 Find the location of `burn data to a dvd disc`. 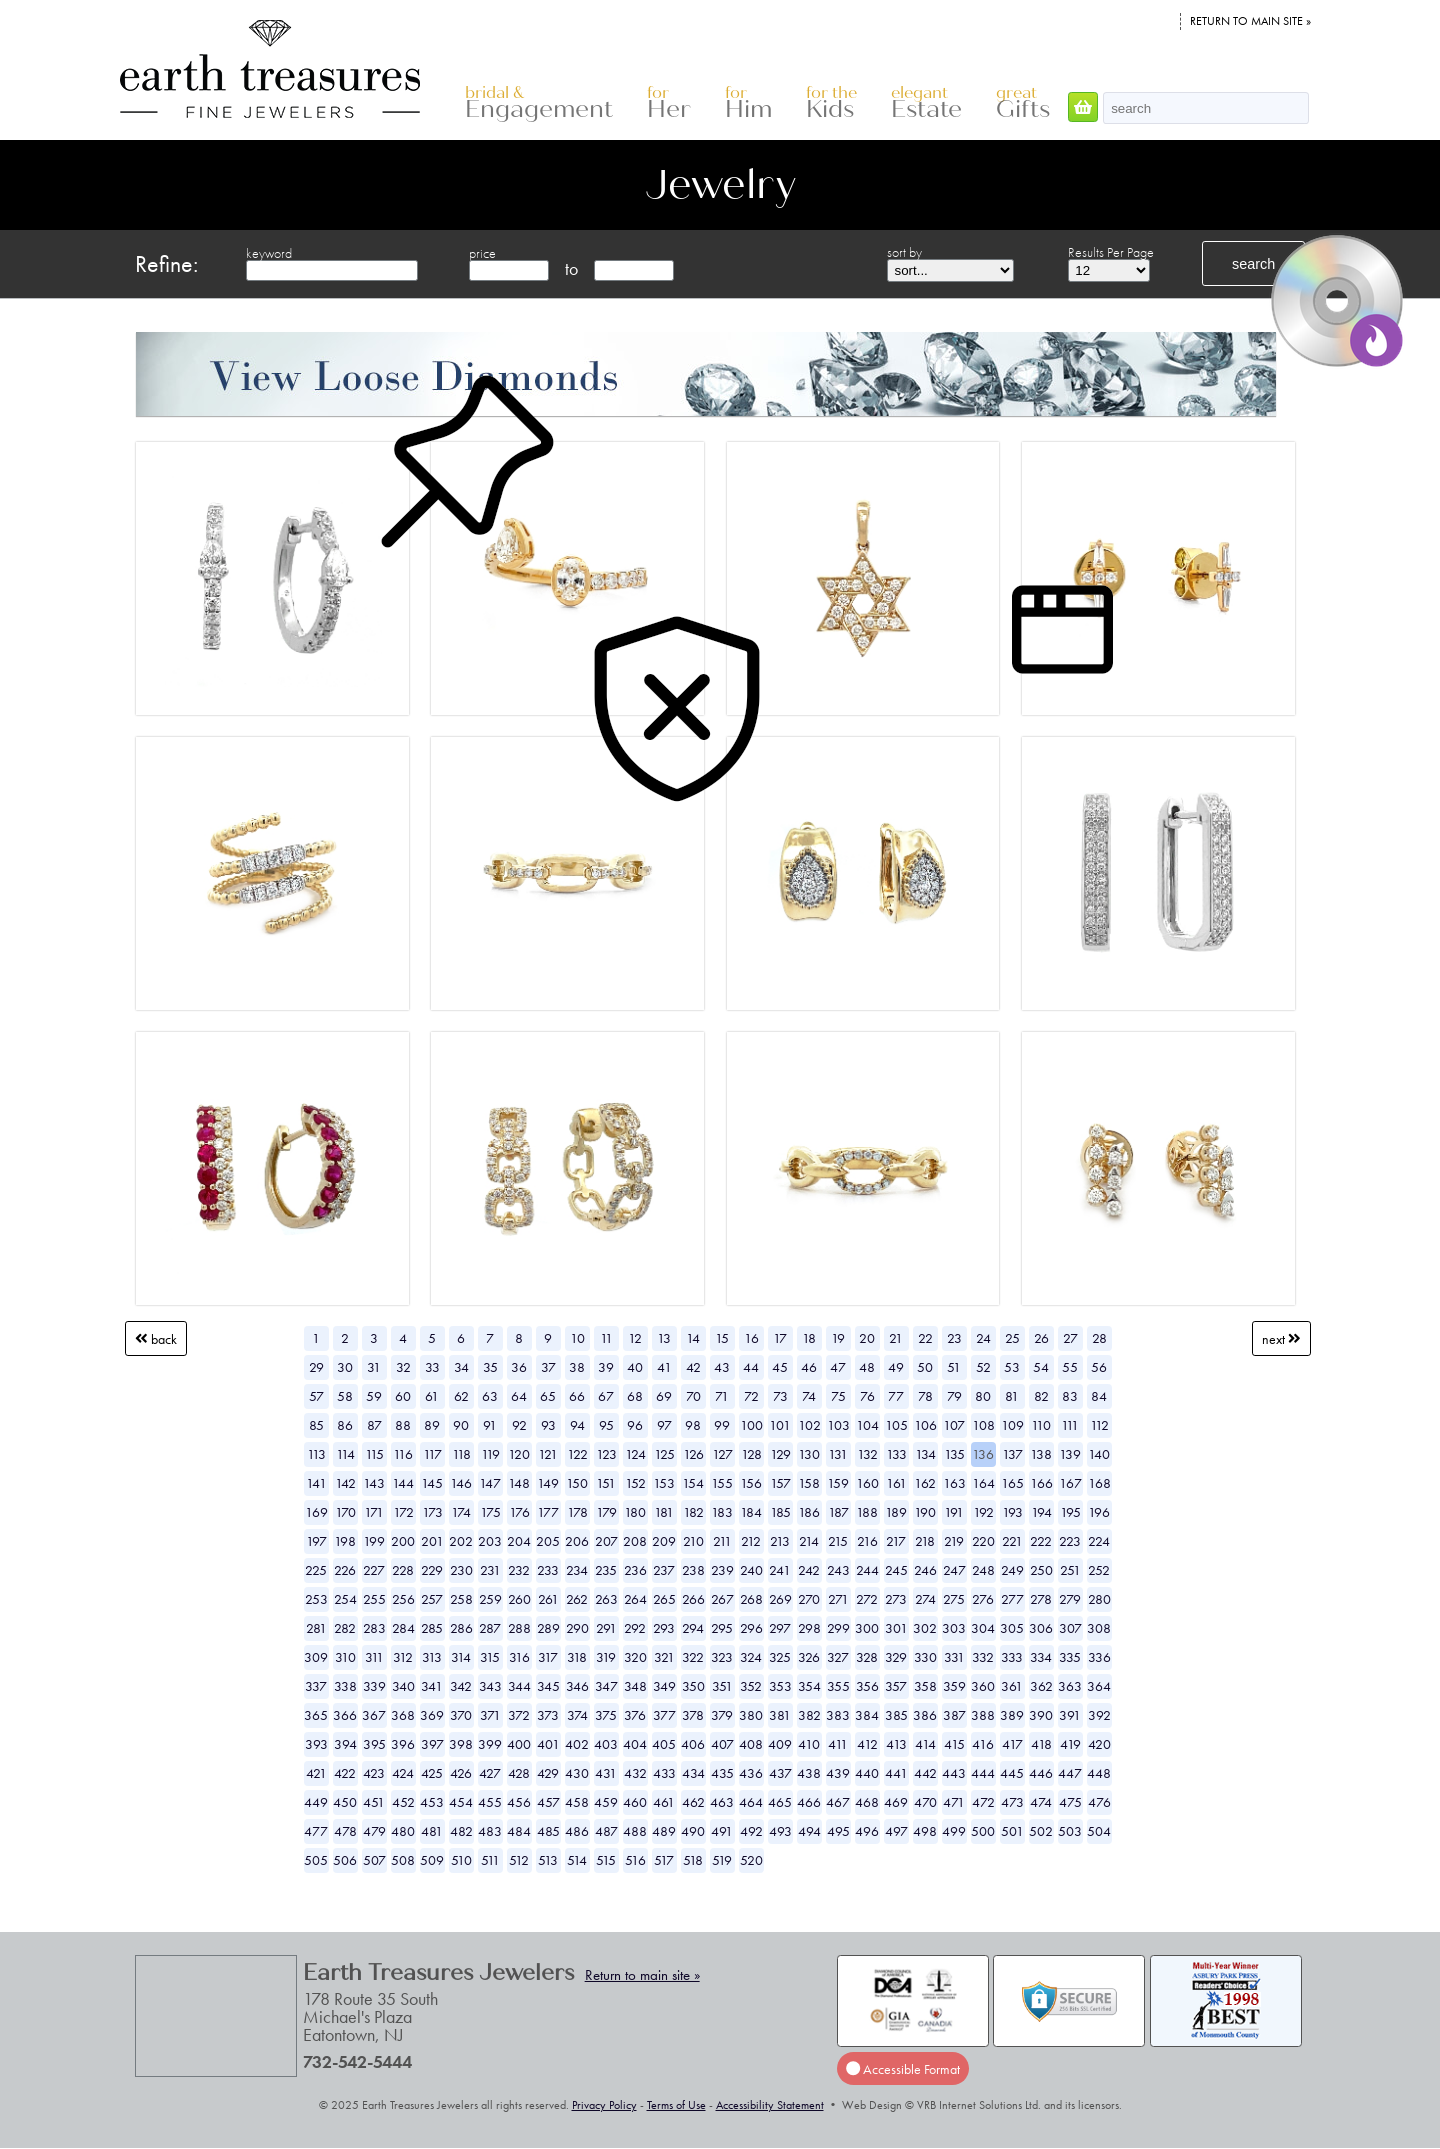

burn data to a dvd disc is located at coordinates (1337, 301).